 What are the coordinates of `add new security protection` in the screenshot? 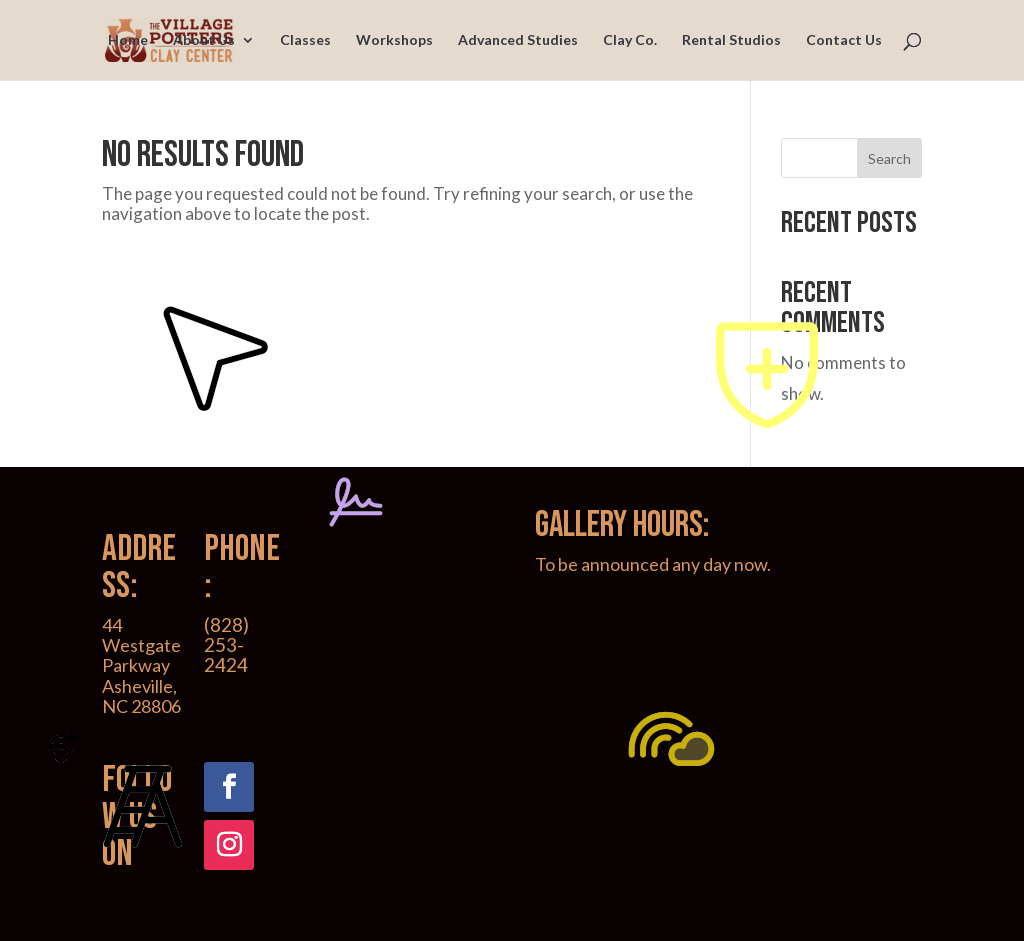 It's located at (767, 369).